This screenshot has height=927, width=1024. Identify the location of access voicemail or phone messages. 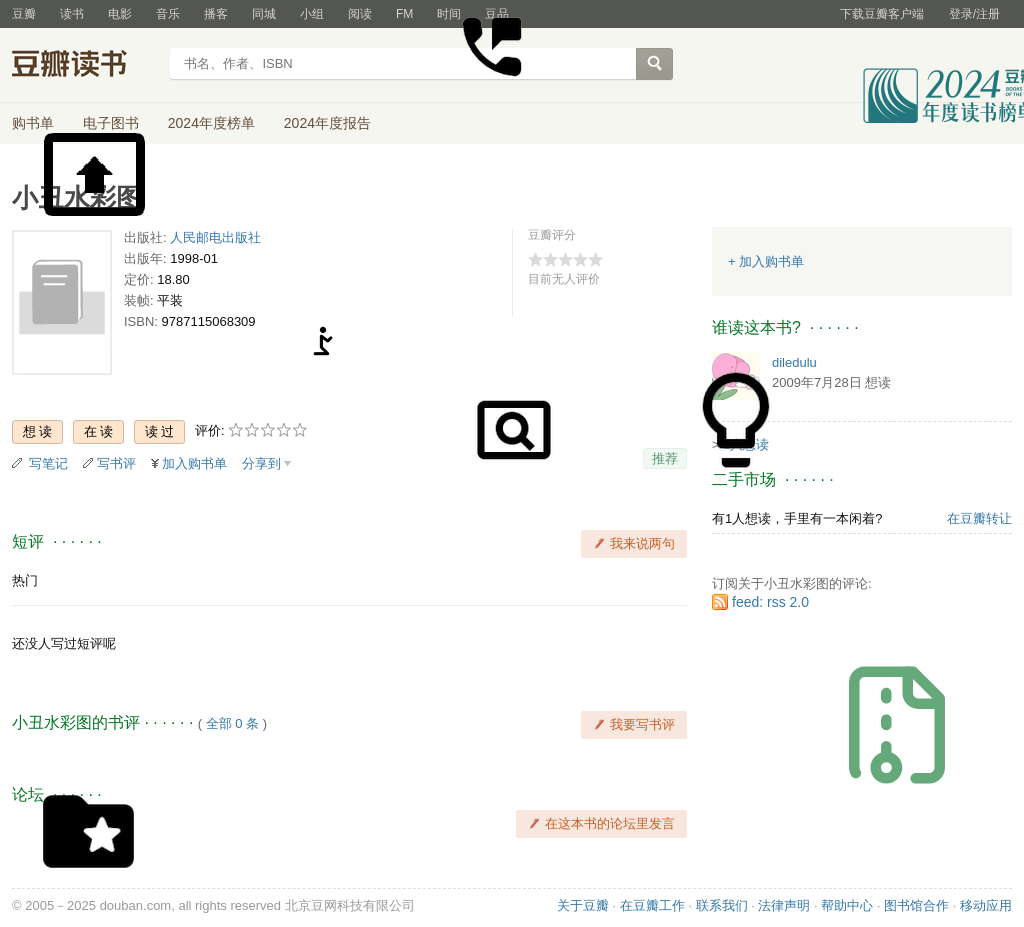
(492, 47).